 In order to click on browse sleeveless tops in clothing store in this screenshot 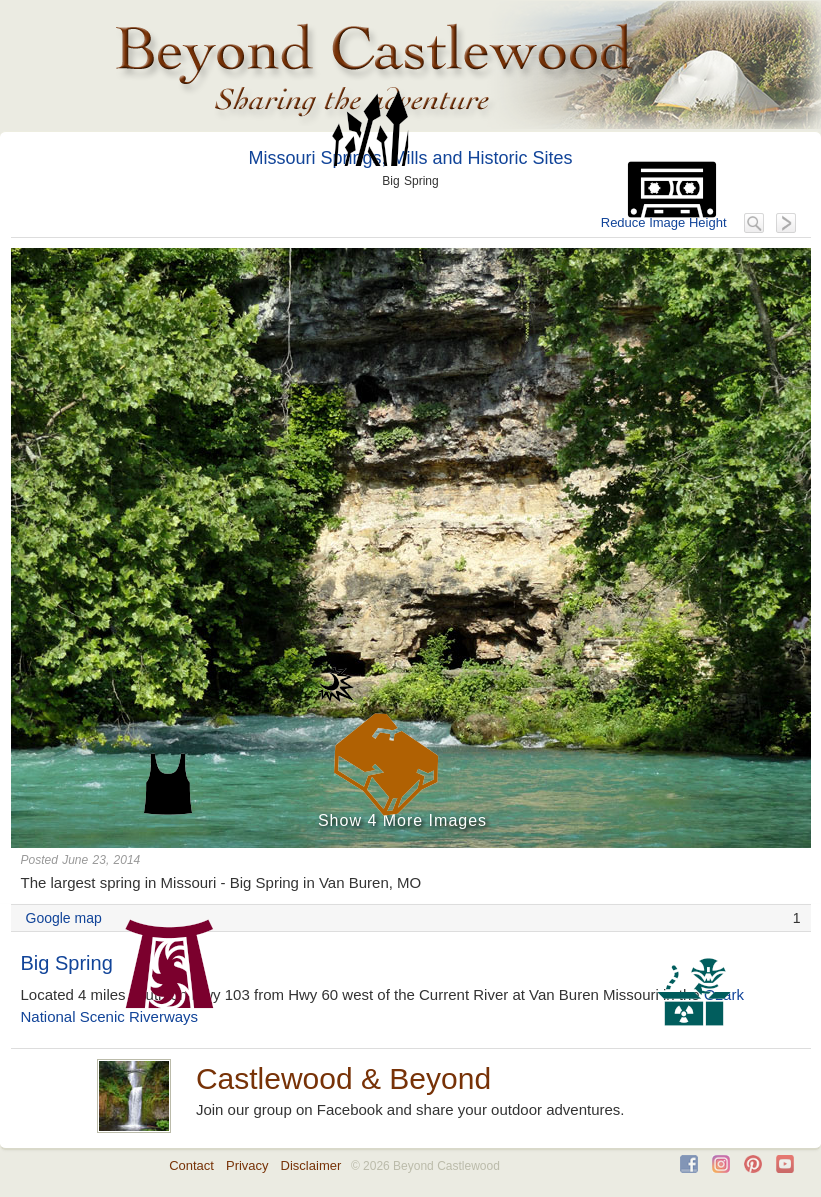, I will do `click(168, 784)`.